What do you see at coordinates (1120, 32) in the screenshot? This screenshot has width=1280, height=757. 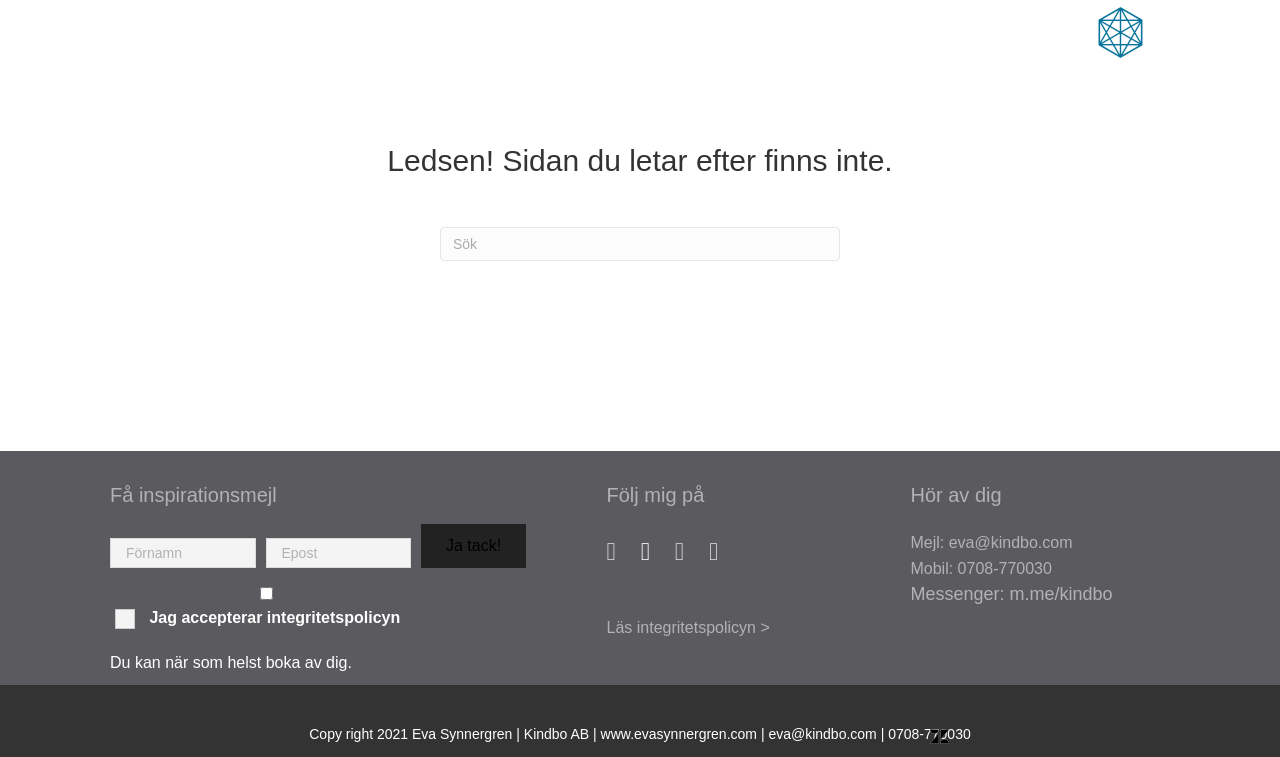 I see `OpenJS Foundation logo` at bounding box center [1120, 32].